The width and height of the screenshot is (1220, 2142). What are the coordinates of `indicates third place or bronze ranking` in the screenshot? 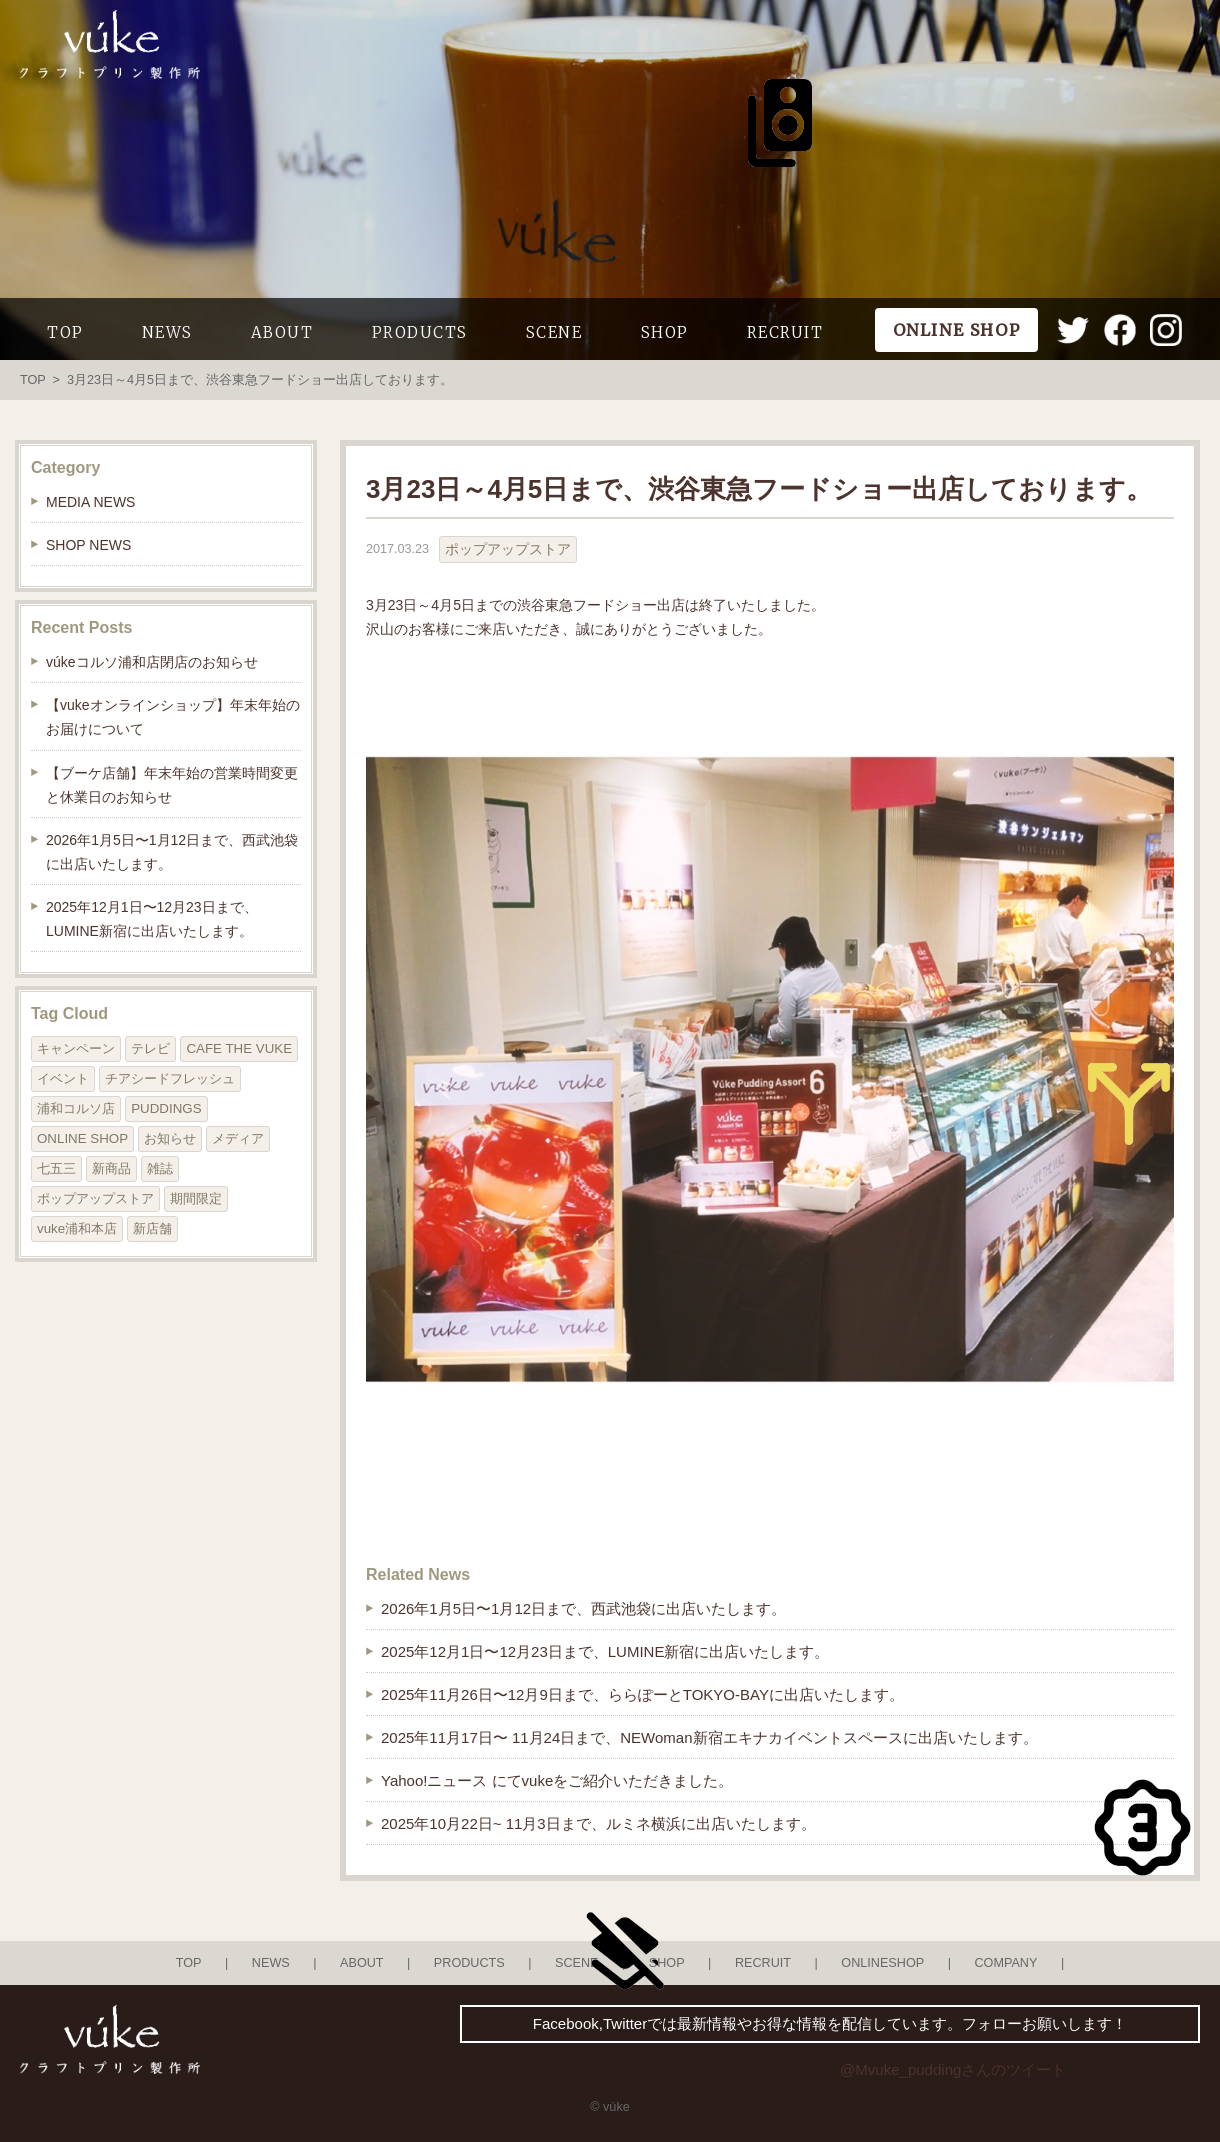 It's located at (1142, 1827).